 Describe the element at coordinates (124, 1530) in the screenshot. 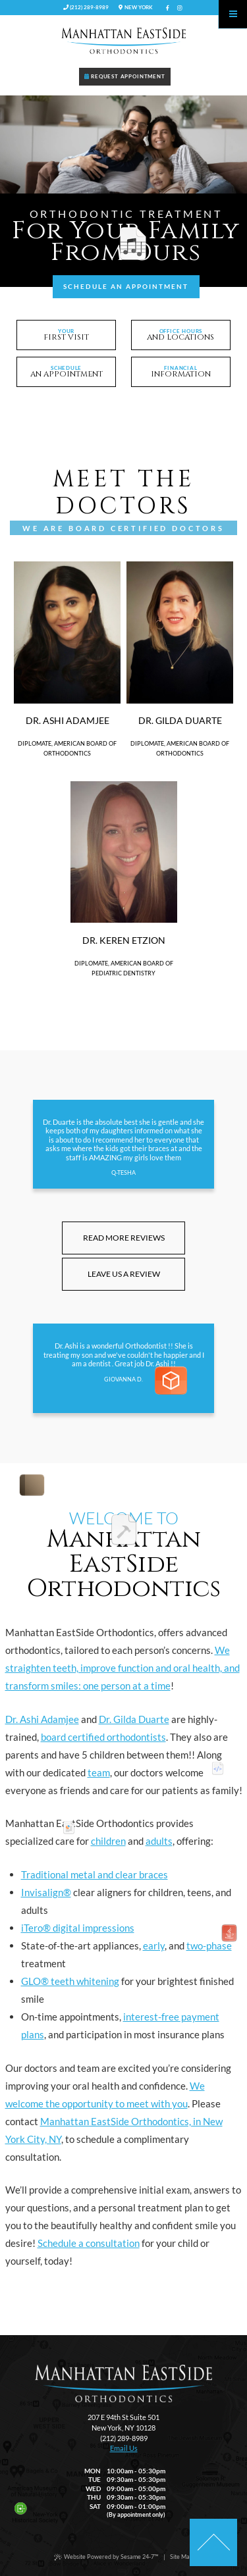

I see `makefile document used for build automation` at that location.